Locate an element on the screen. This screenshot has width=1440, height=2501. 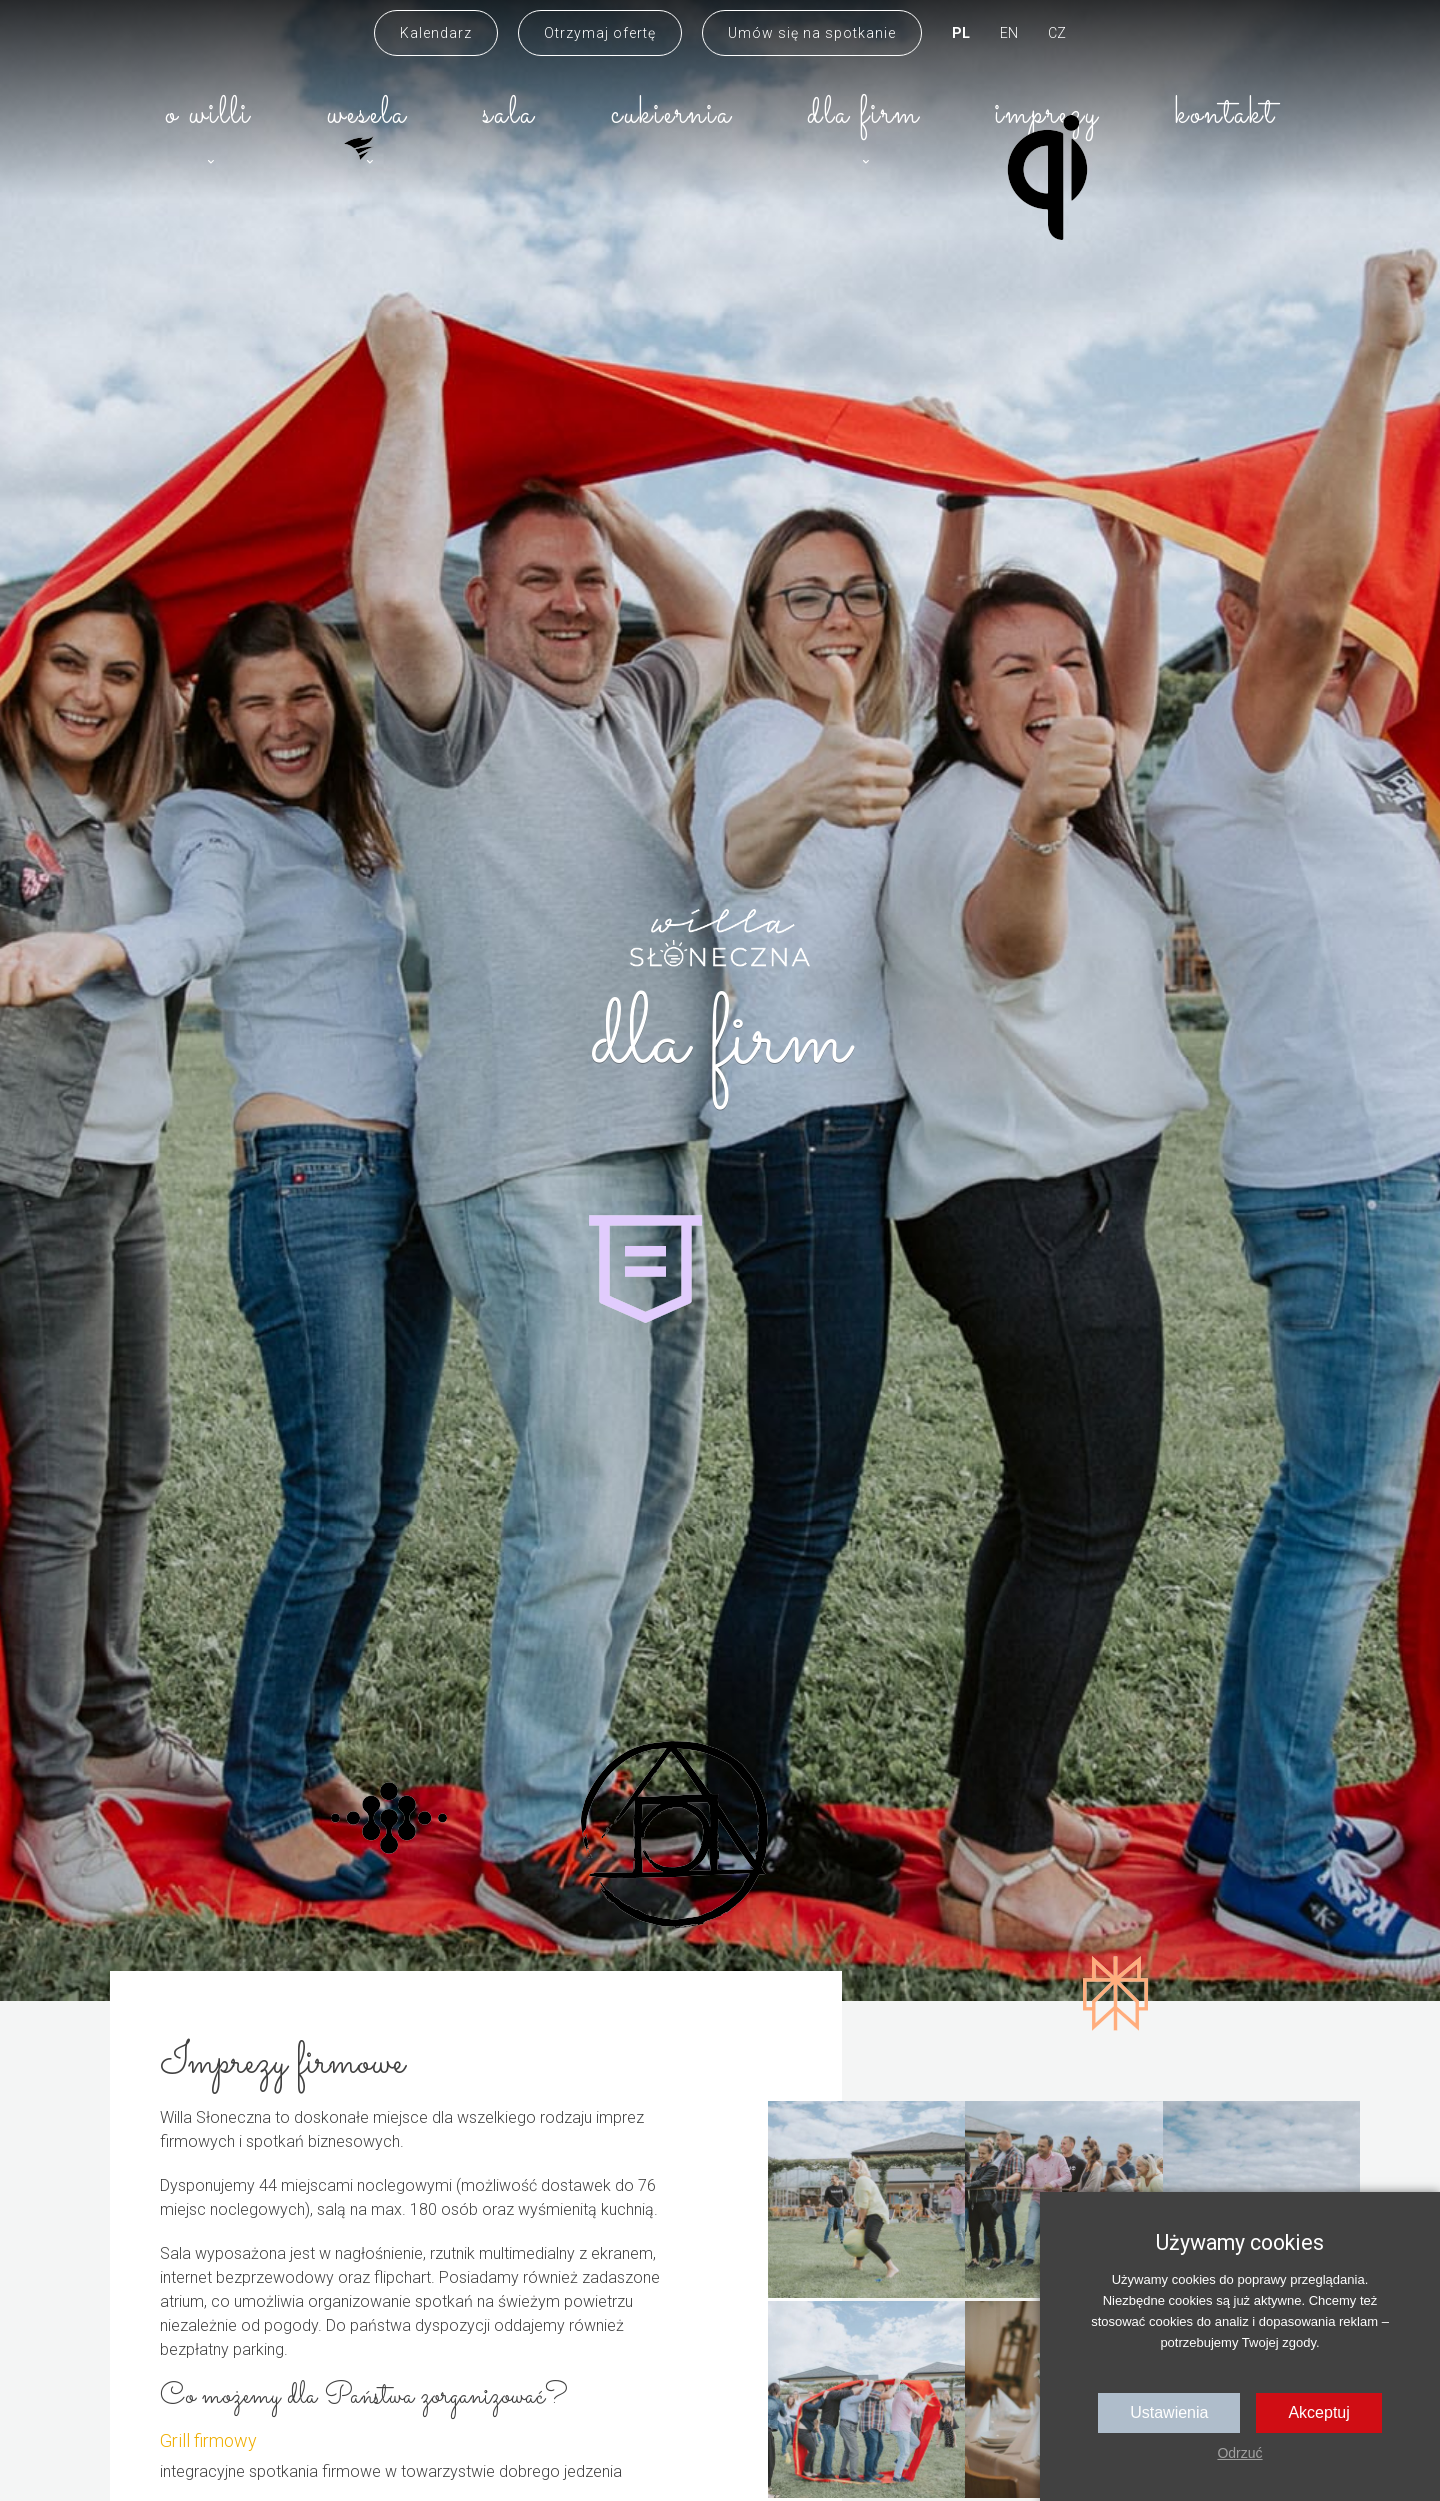
postcss css processing tool logo is located at coordinates (674, 1834).